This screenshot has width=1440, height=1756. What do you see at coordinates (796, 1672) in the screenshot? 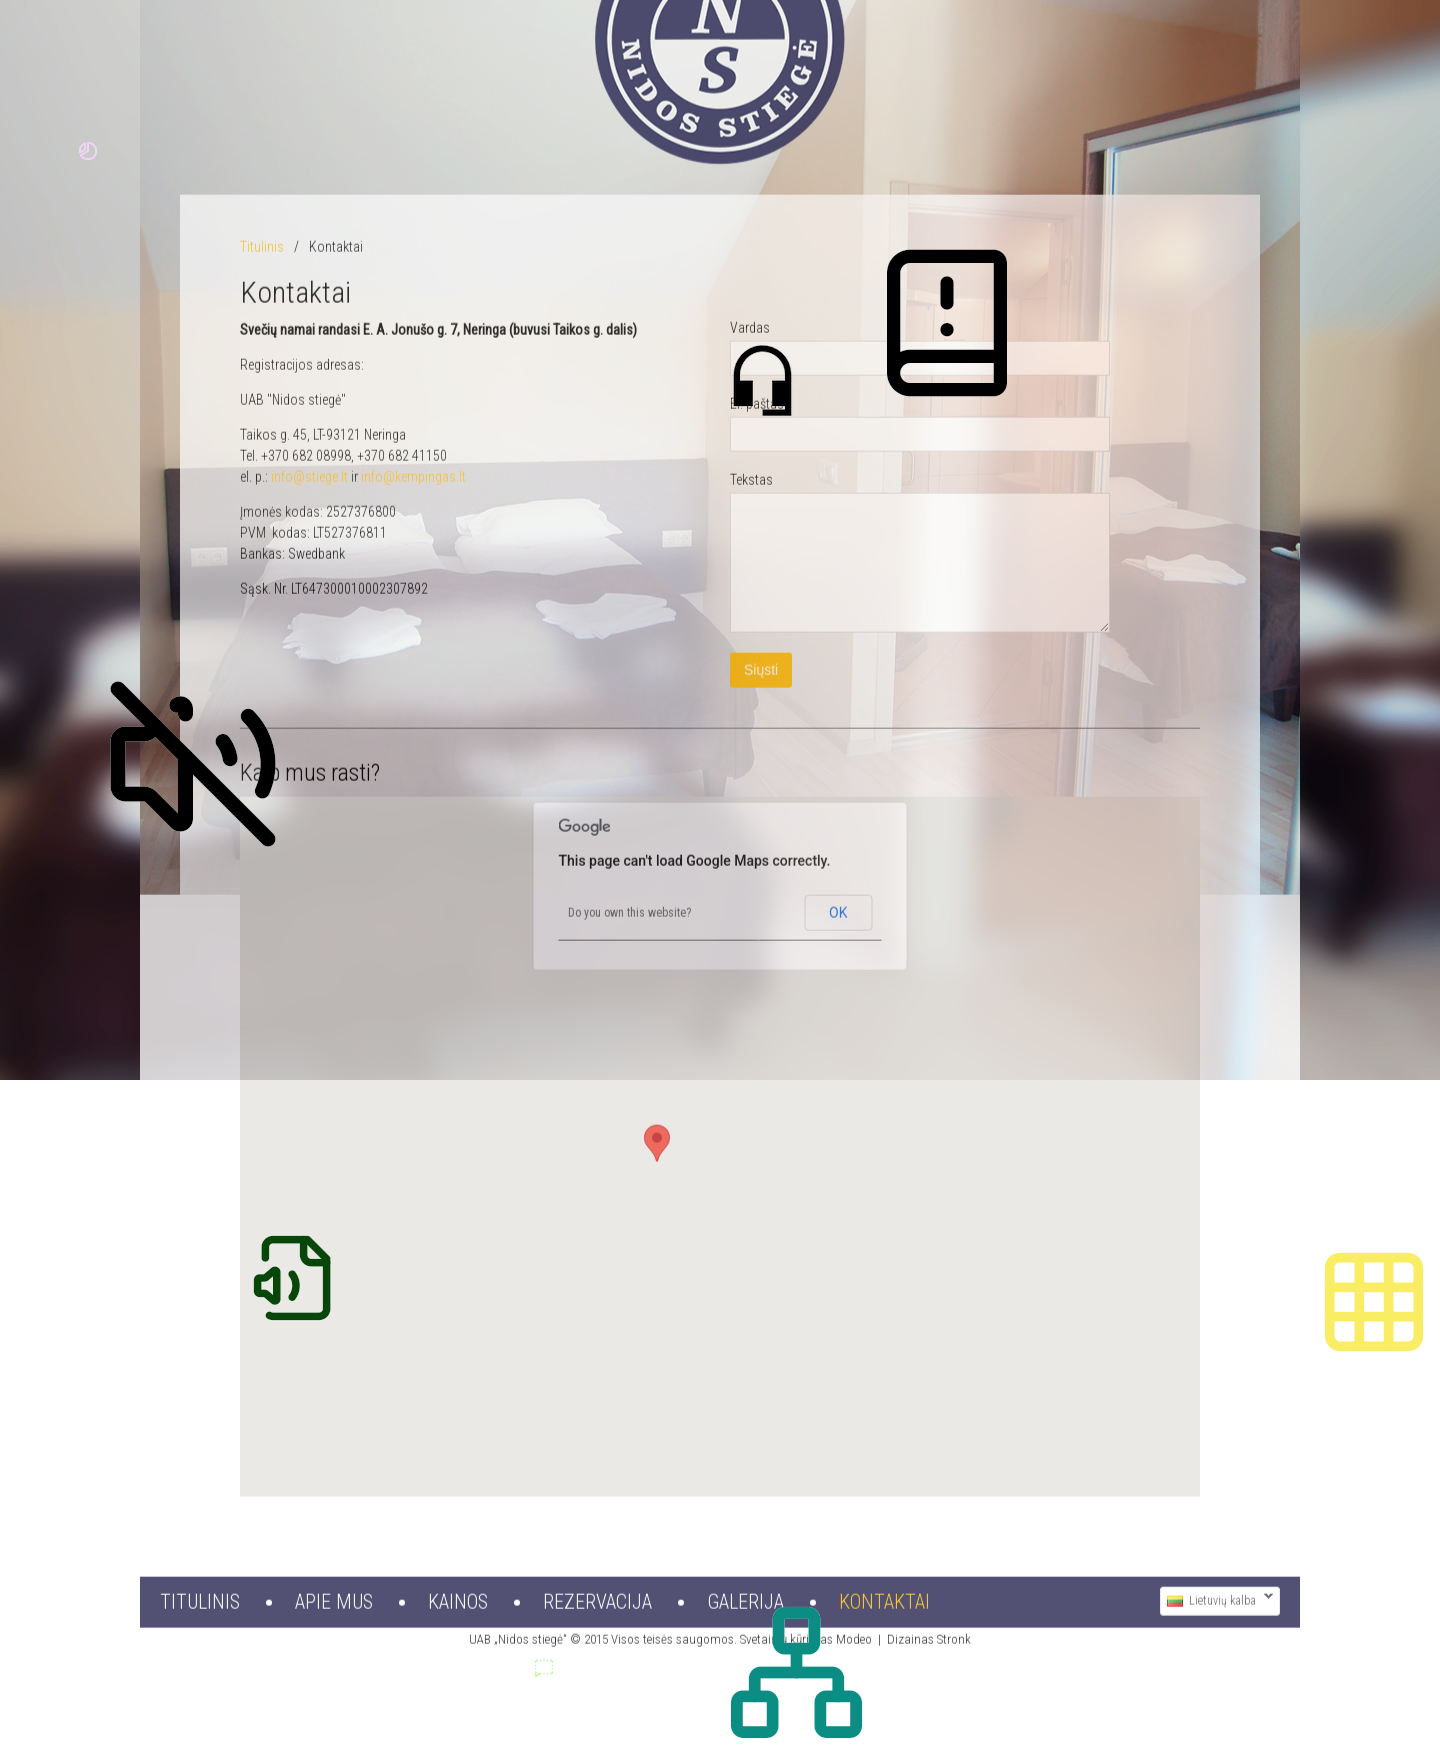
I see `view network topology or connections` at bounding box center [796, 1672].